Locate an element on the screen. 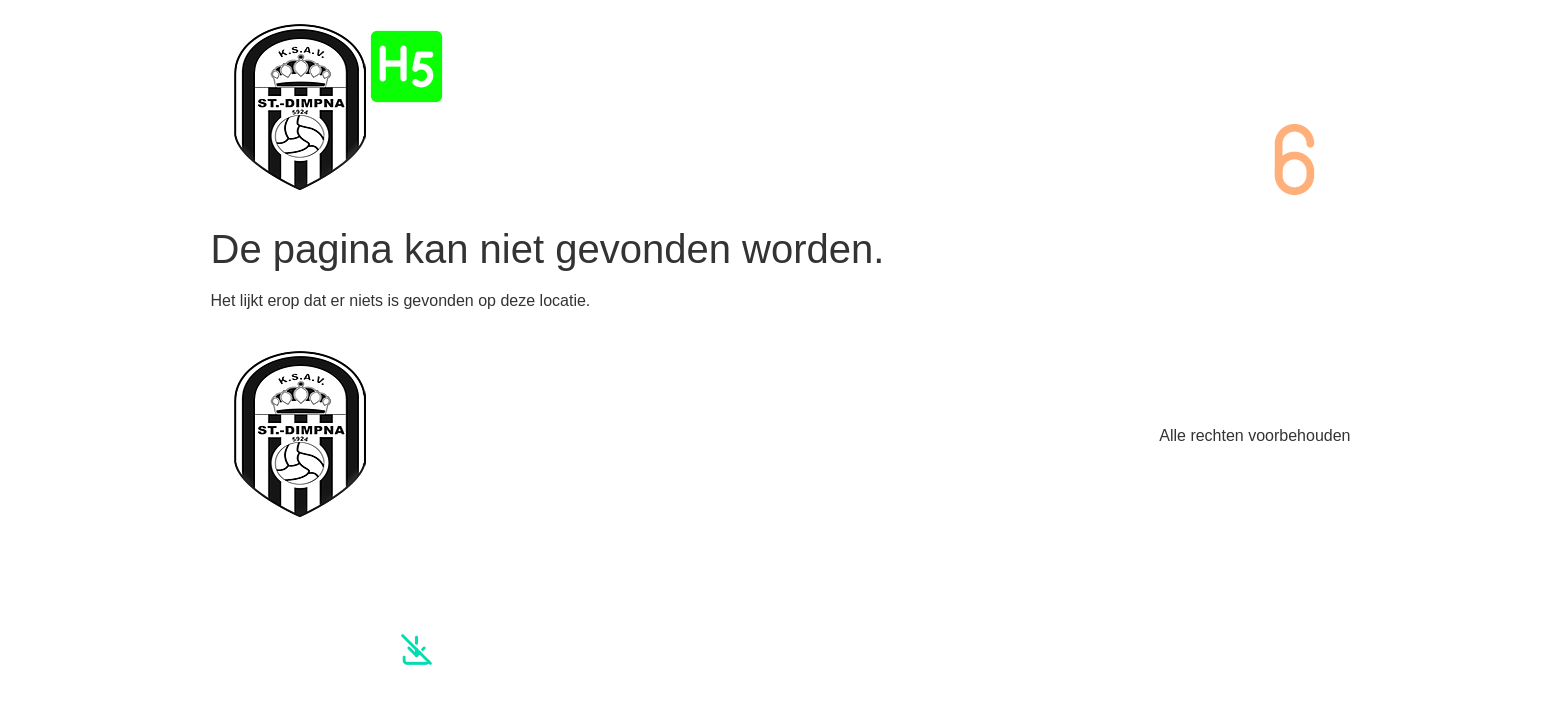  indicates step 6 in a multi-step process is located at coordinates (1294, 159).